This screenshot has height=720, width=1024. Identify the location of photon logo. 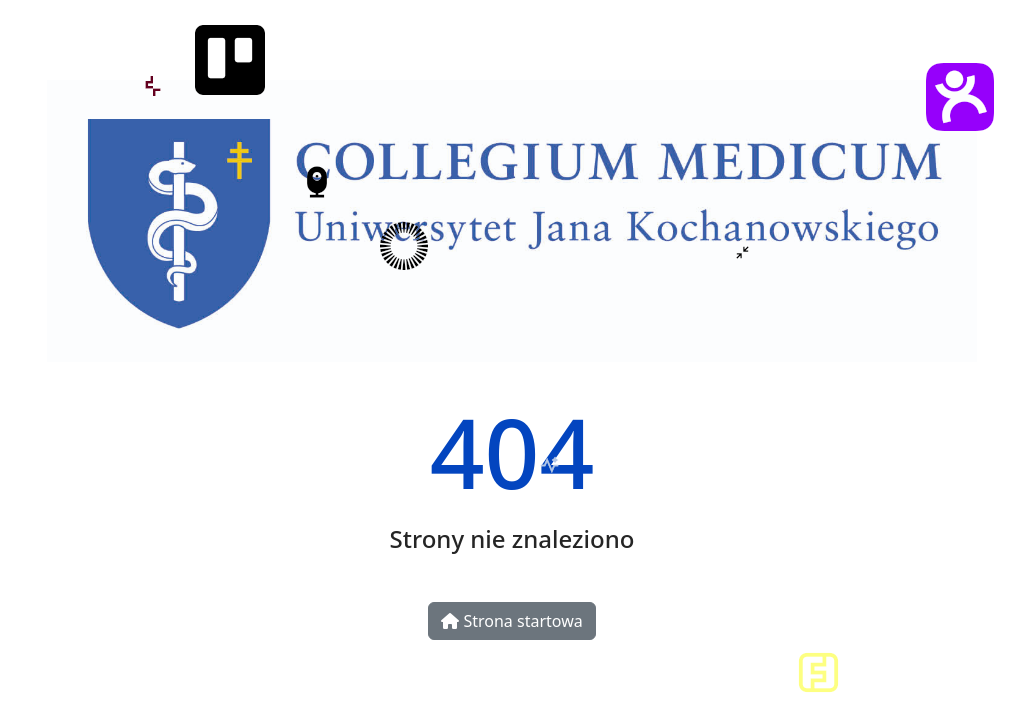
(404, 246).